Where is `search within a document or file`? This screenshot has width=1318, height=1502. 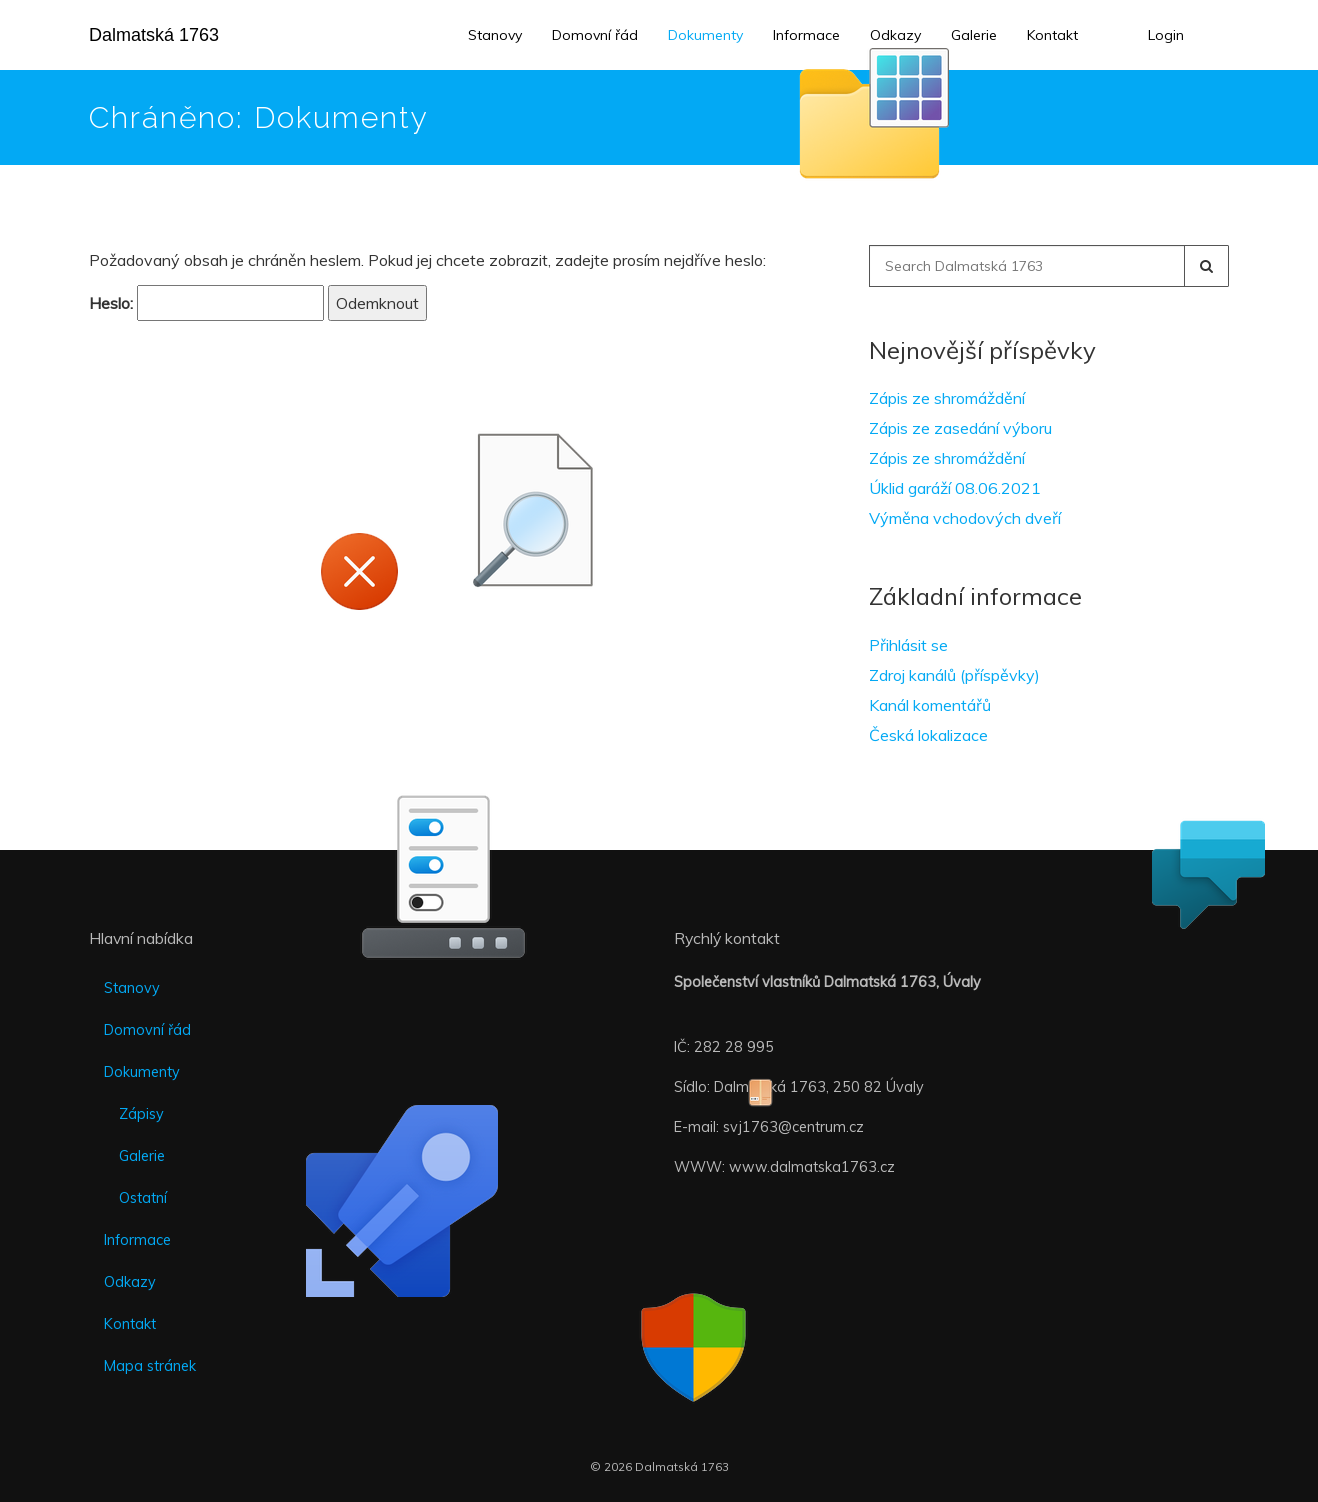 search within a document or file is located at coordinates (535, 510).